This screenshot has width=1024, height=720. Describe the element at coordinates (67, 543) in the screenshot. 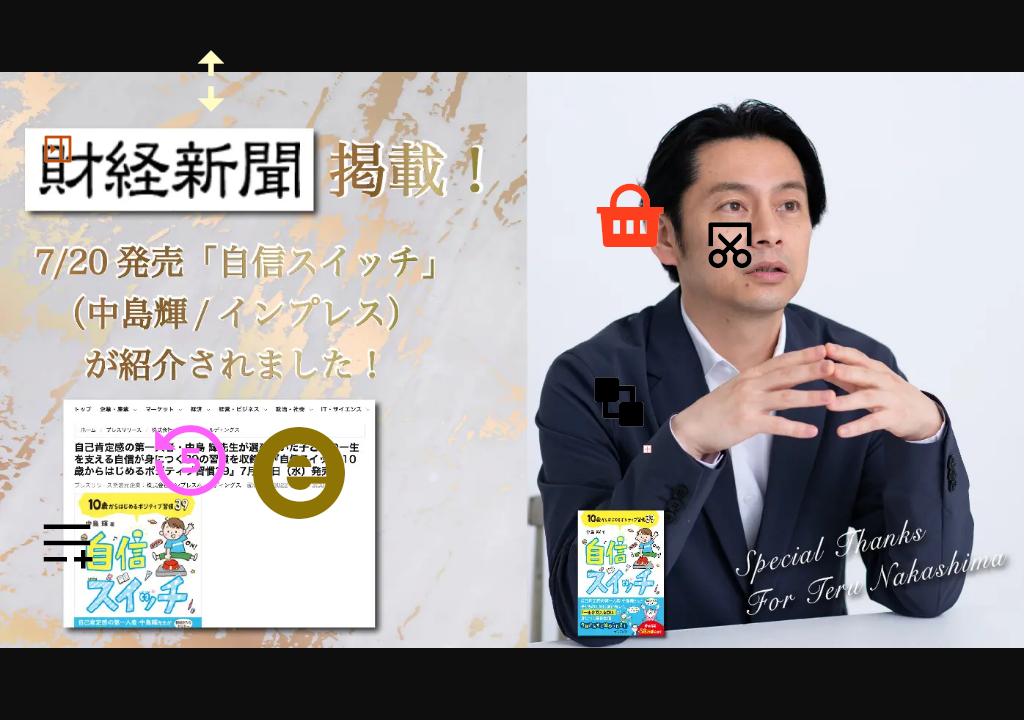

I see `add to playlist` at that location.